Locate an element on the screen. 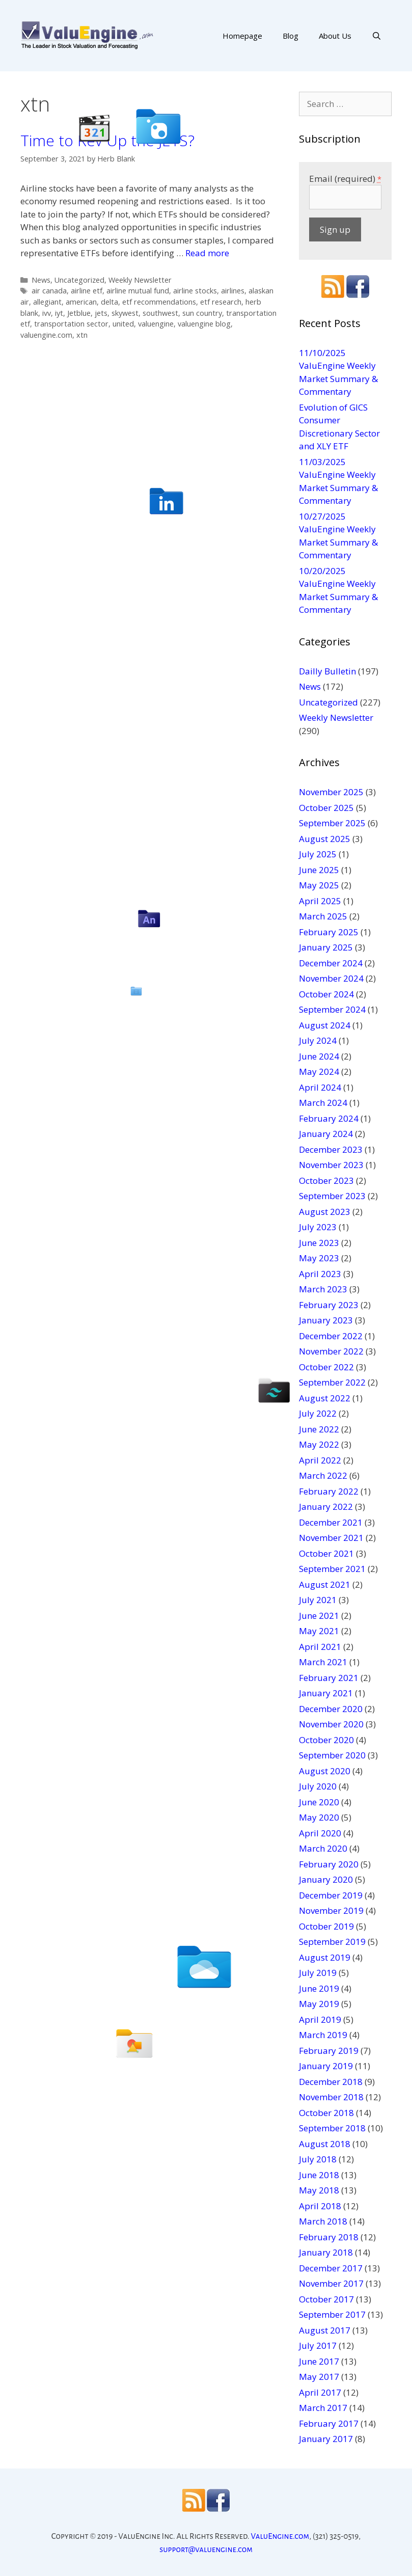  open your movies folder is located at coordinates (136, 991).